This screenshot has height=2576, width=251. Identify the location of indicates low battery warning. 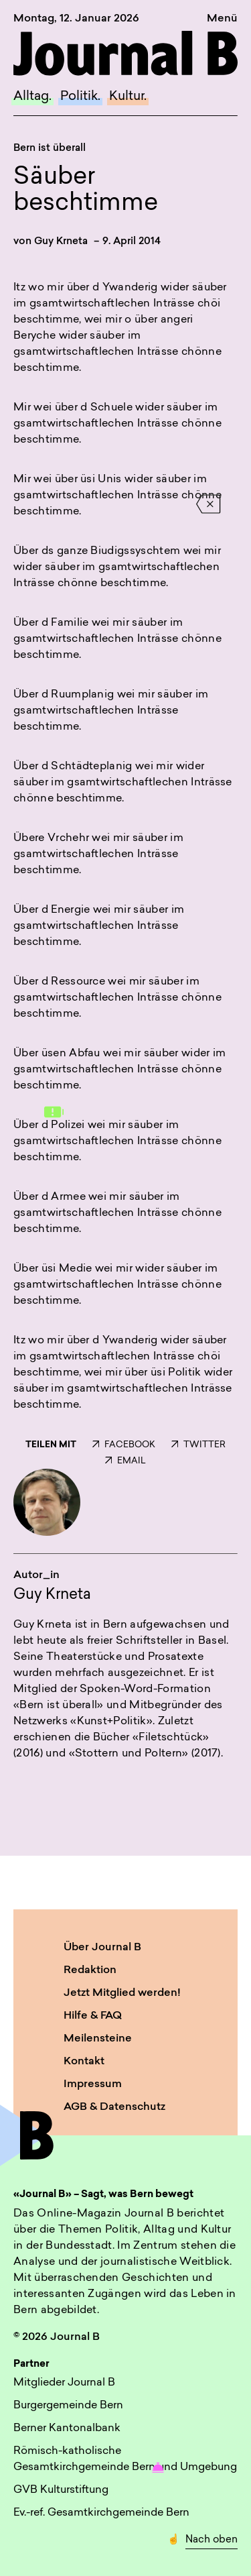
(54, 1112).